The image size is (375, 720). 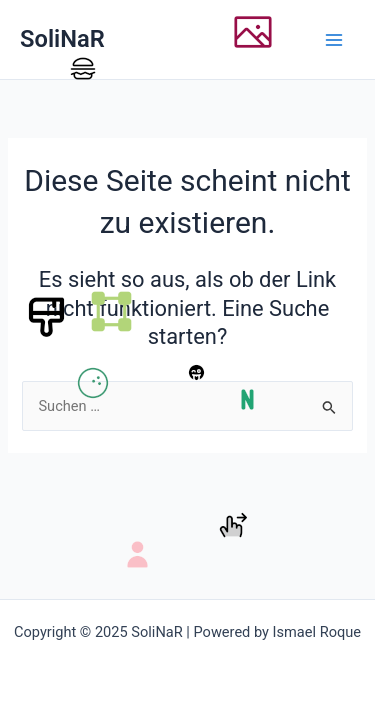 I want to click on select or resize an object, so click(x=111, y=311).